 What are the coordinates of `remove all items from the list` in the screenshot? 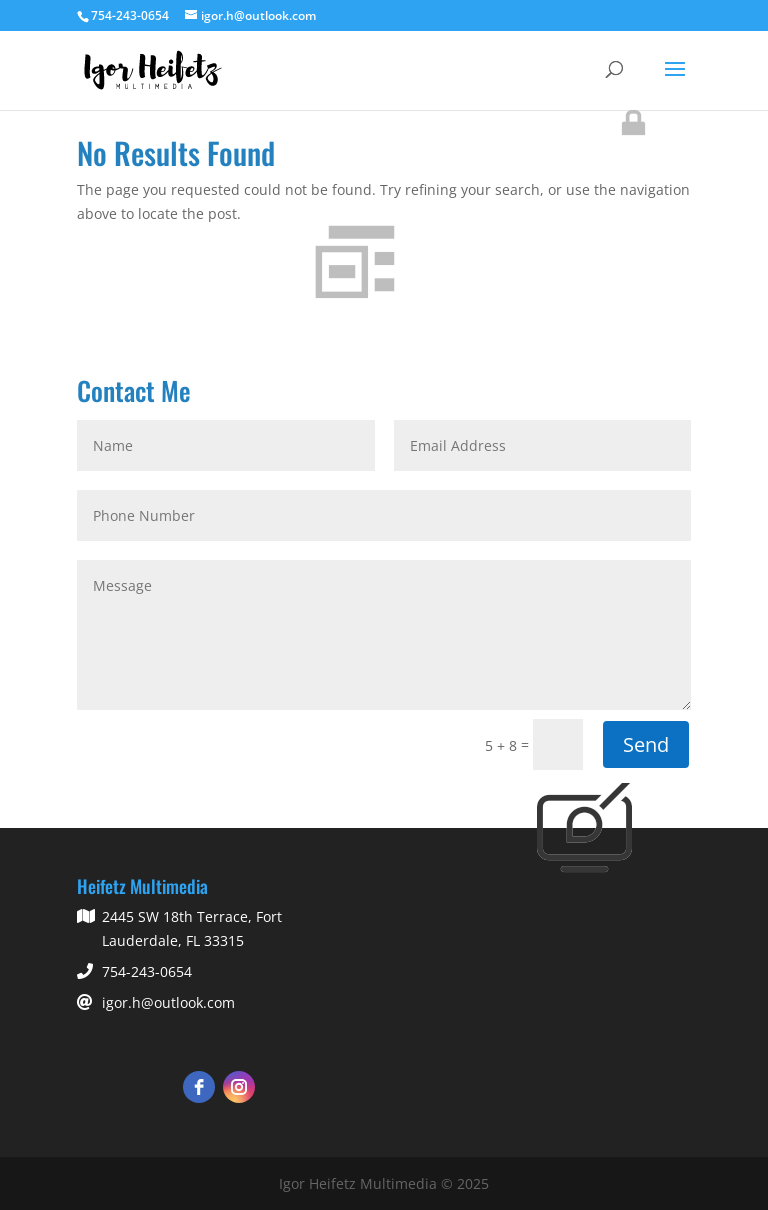 It's located at (361, 258).